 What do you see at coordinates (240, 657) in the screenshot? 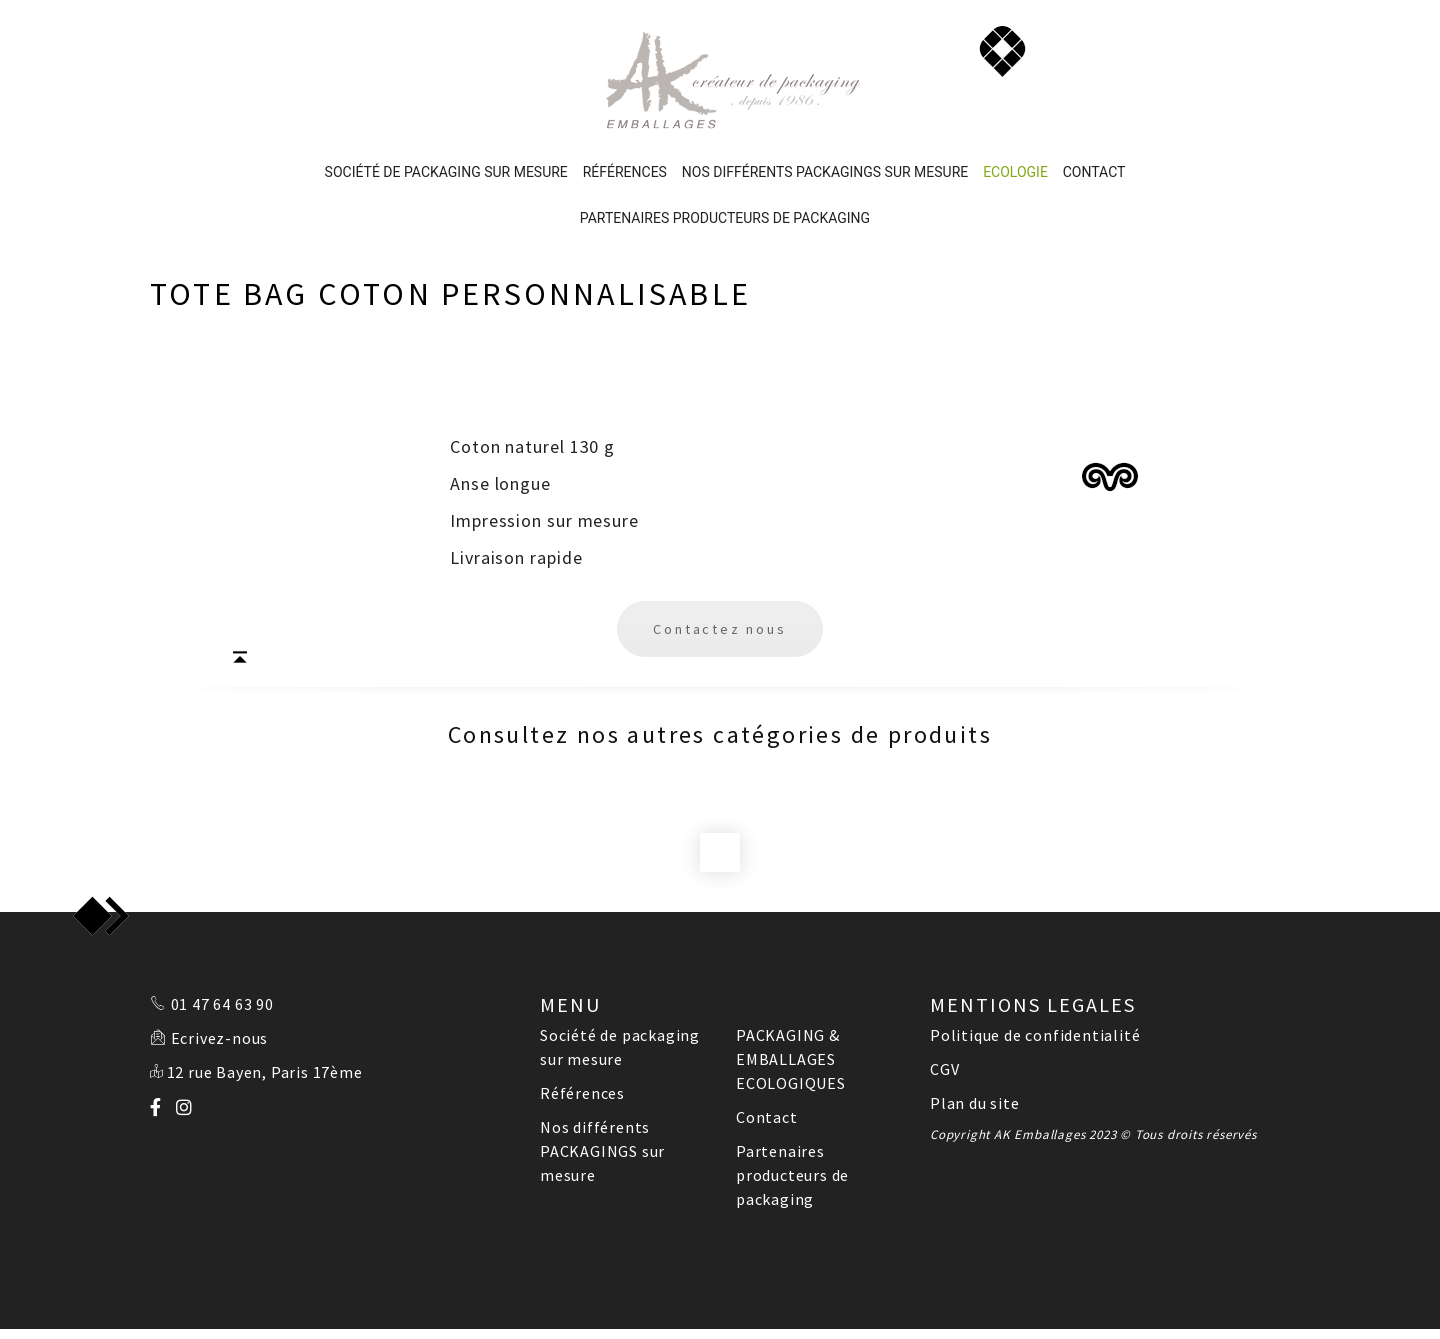
I see `skip to the beginning or top of content` at bounding box center [240, 657].